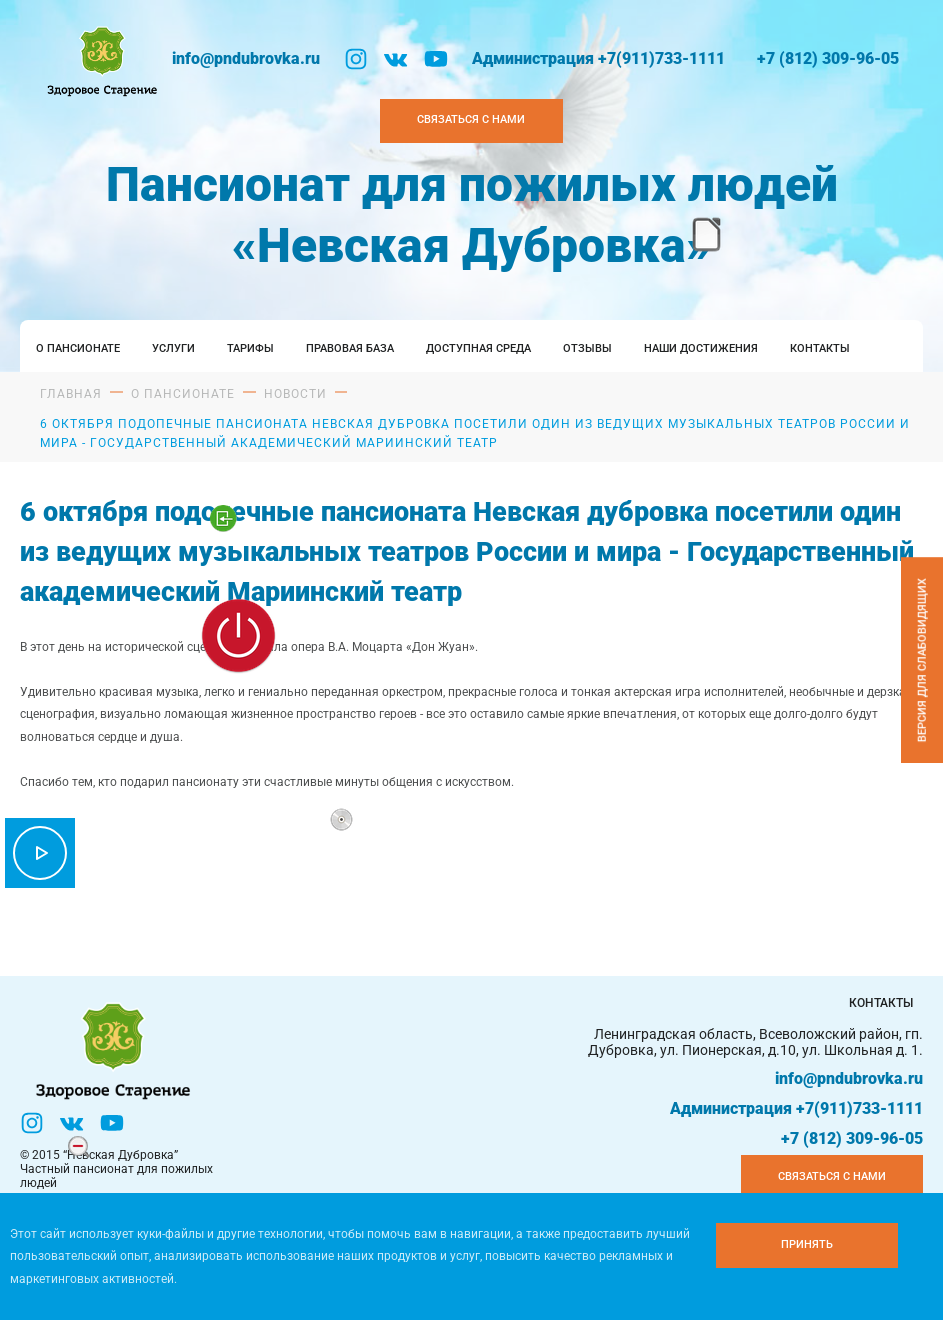 The image size is (943, 1320). Describe the element at coordinates (706, 234) in the screenshot. I see `open libreoffice start center` at that location.